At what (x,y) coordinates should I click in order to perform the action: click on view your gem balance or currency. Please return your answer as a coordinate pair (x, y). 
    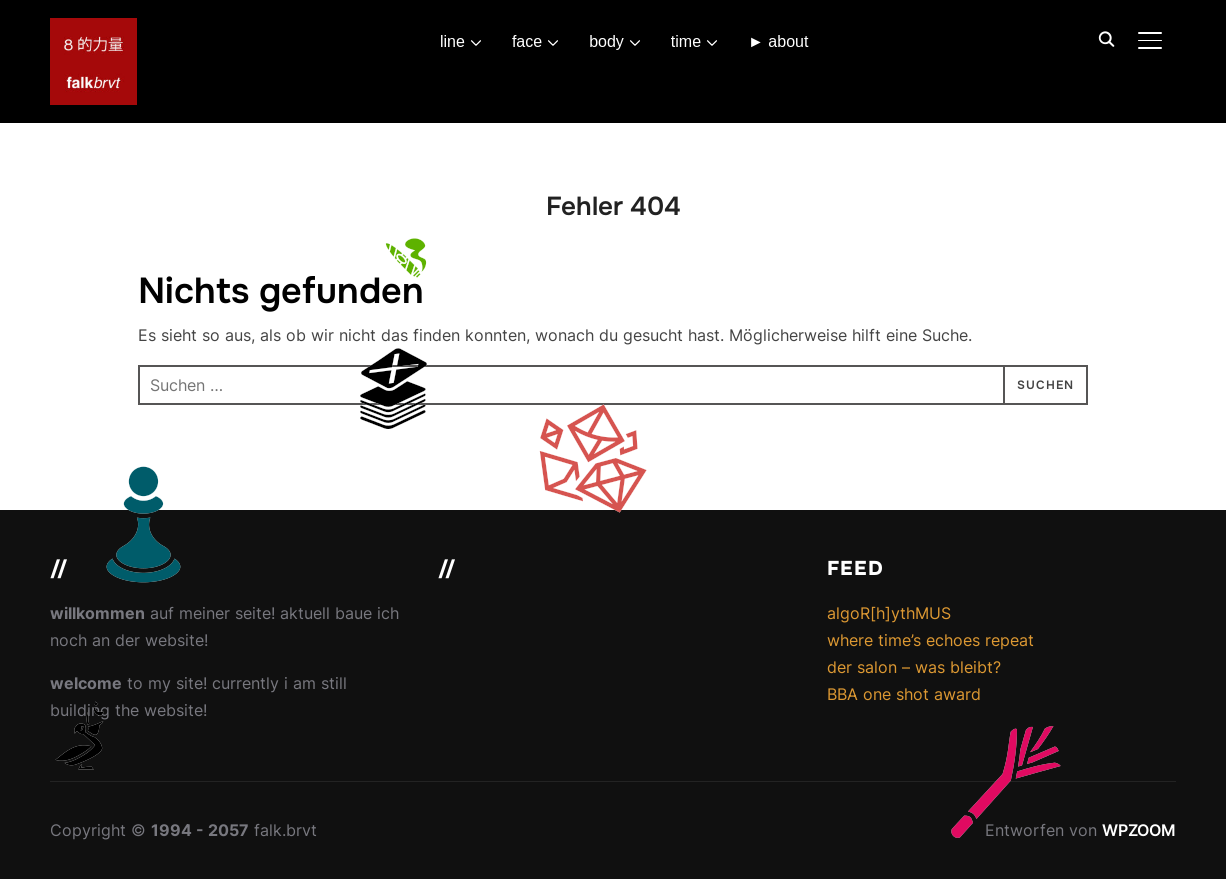
    Looking at the image, I should click on (593, 458).